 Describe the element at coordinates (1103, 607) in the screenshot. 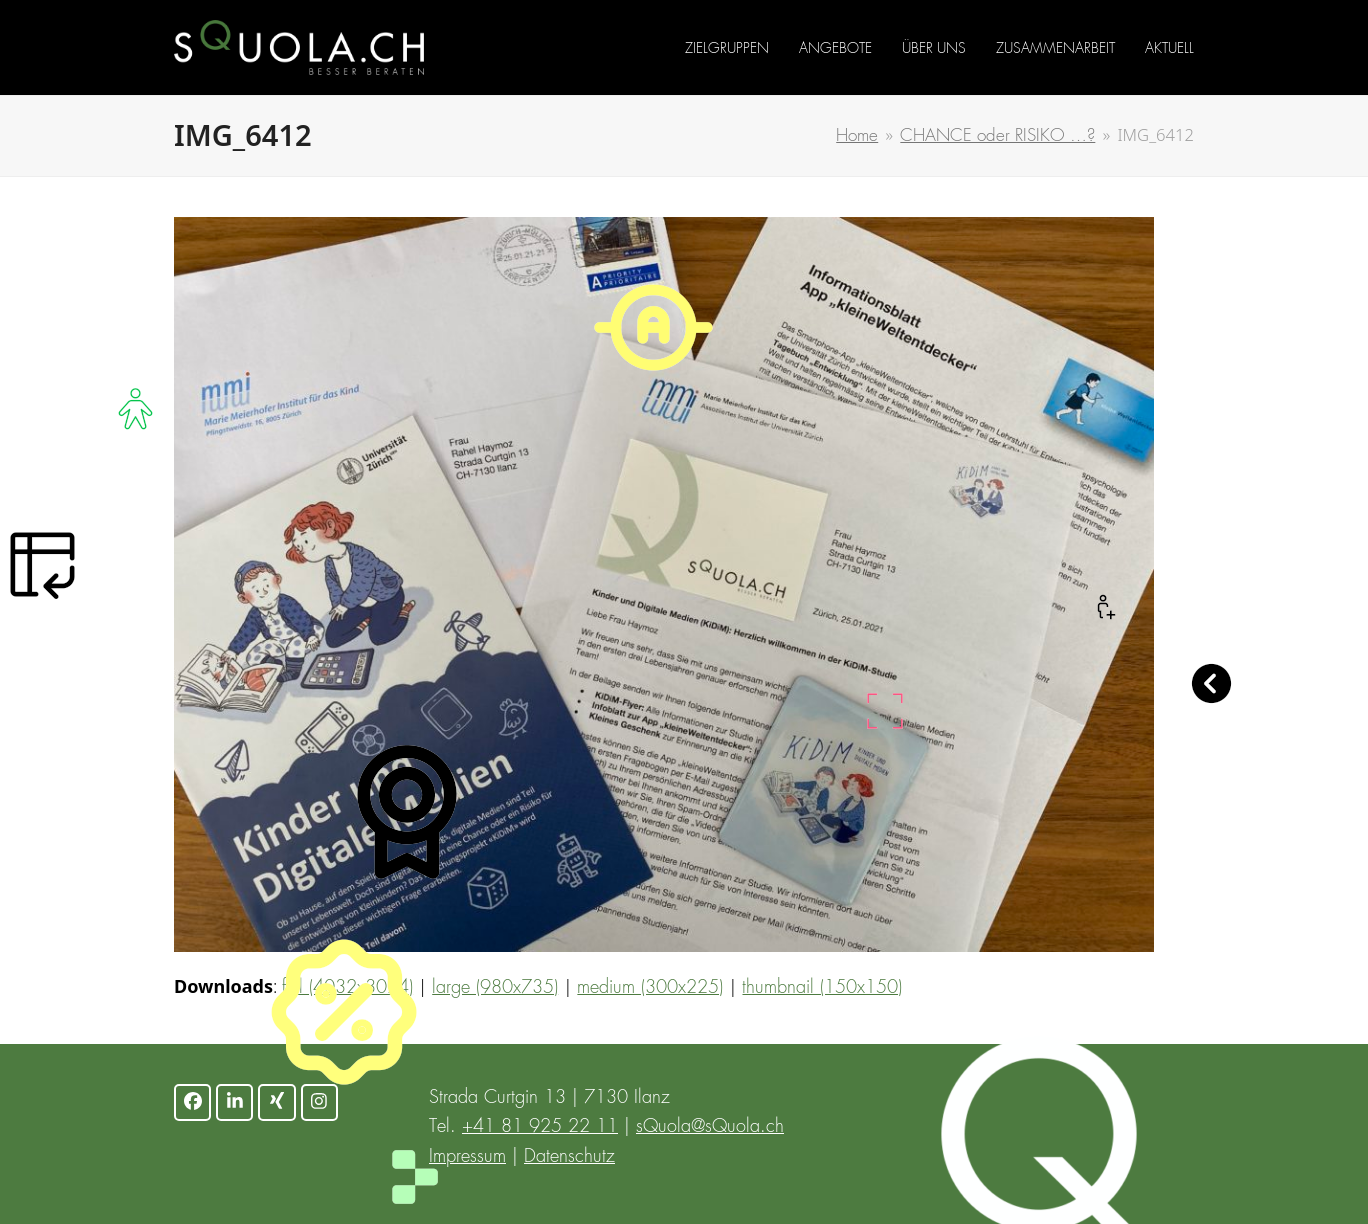

I see `add a new user or contact` at that location.